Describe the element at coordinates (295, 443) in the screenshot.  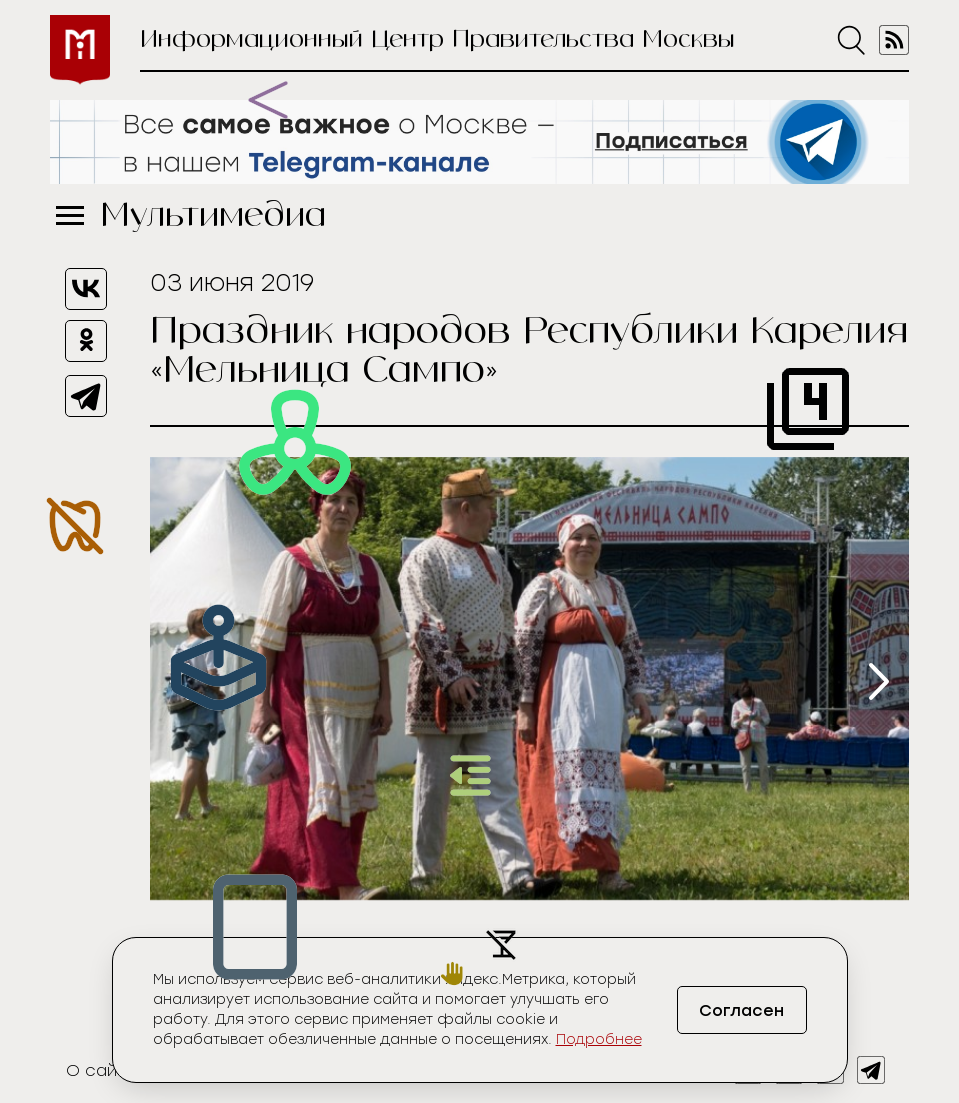
I see `fan or cooling system controls` at that location.